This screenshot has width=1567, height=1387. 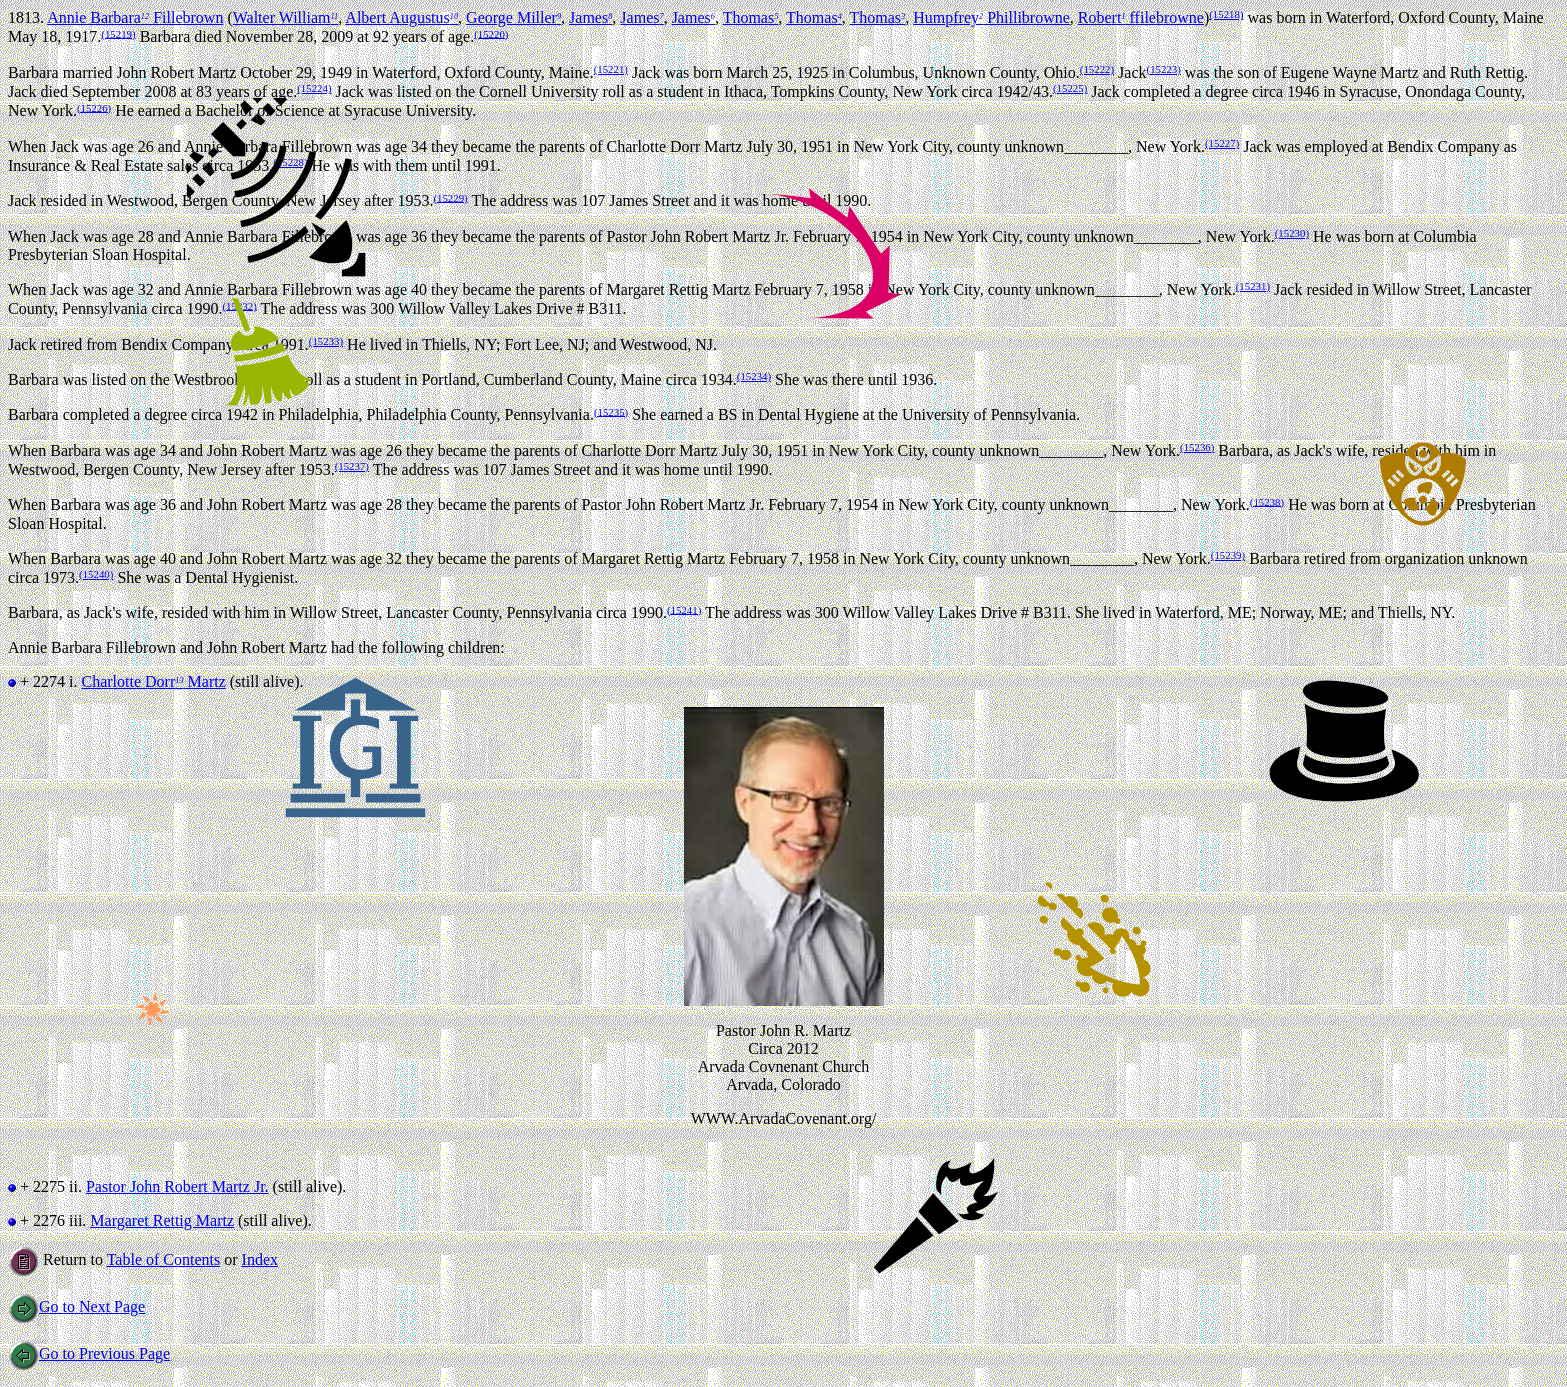 I want to click on toggle light mode or daytime theme, so click(x=152, y=1009).